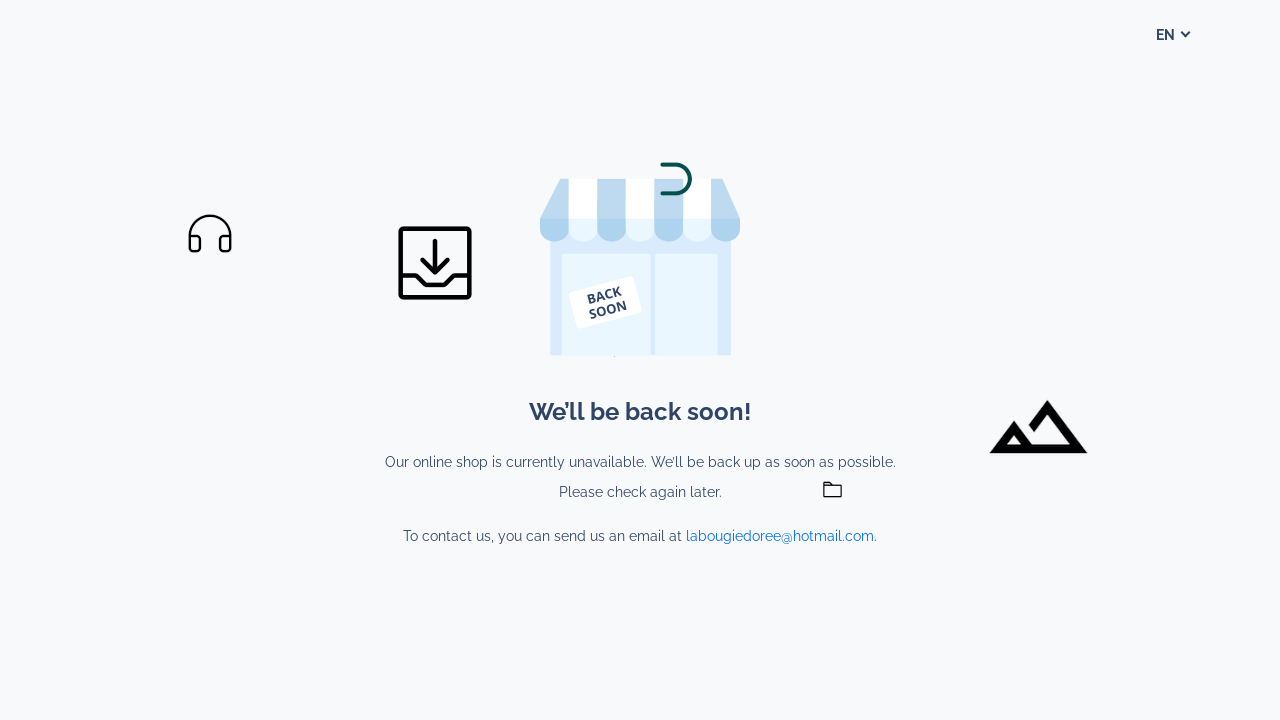 The height and width of the screenshot is (720, 1280). Describe the element at coordinates (1038, 426) in the screenshot. I see `apply a landscape or mountains photo filter` at that location.